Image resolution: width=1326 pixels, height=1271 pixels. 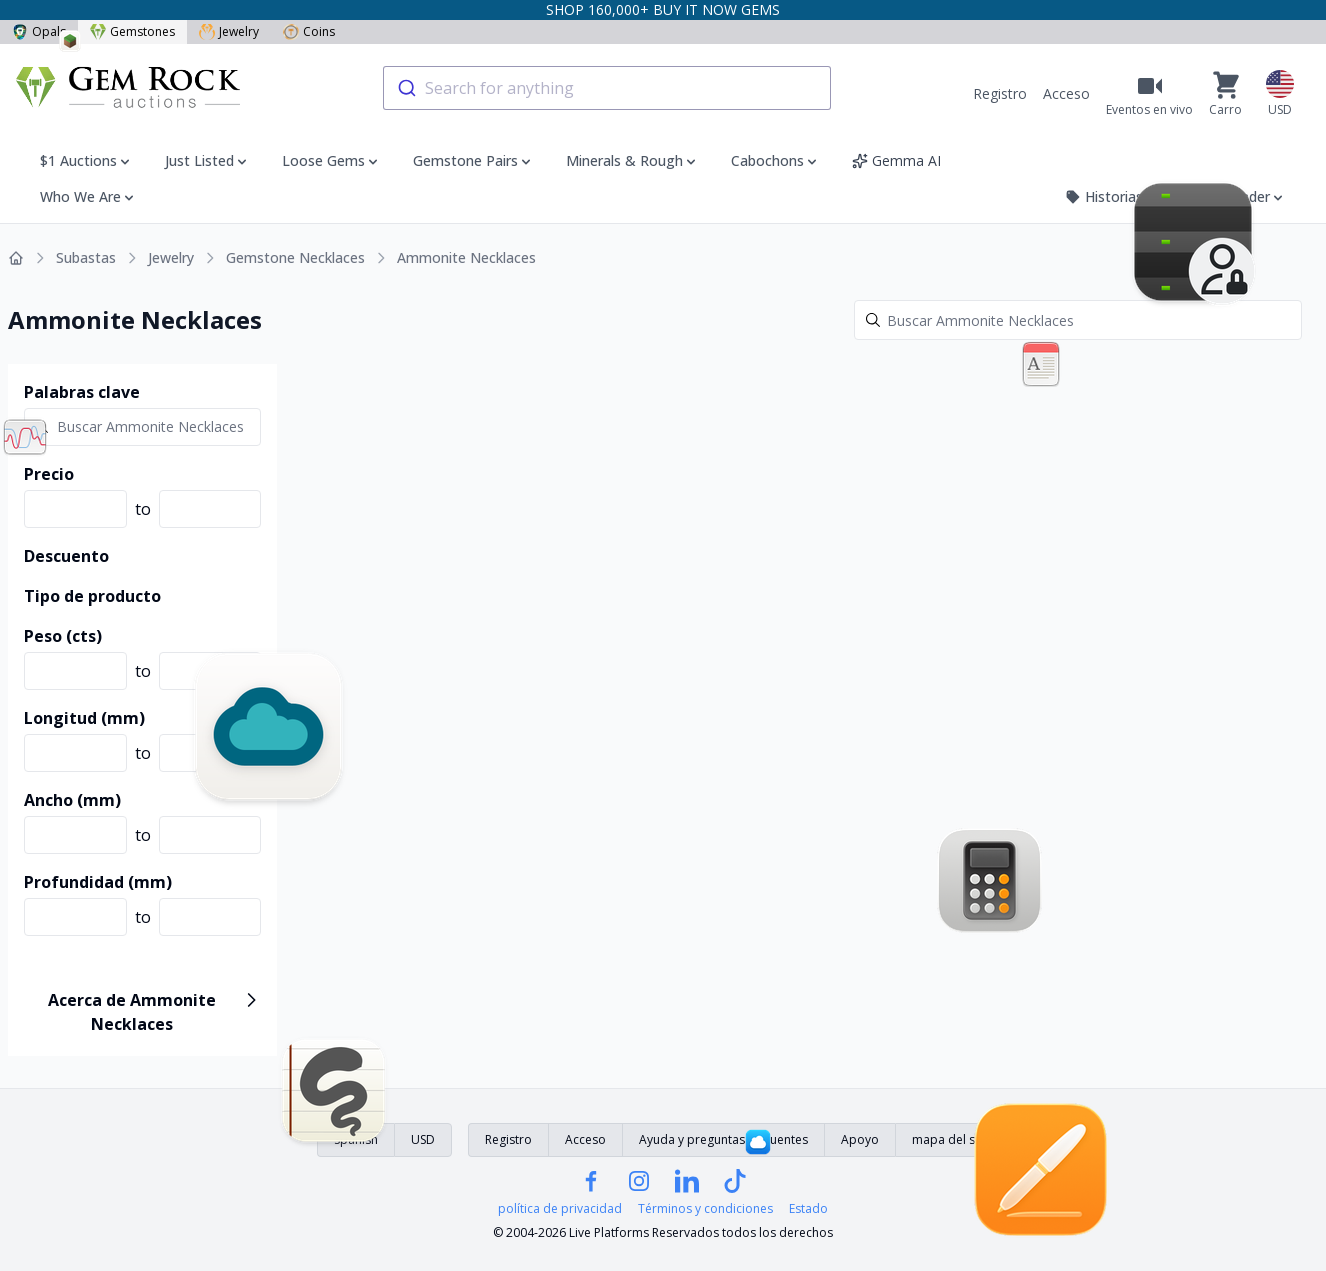 What do you see at coordinates (333, 1090) in the screenshot?
I see `open rnote handwriting and note-taking app` at bounding box center [333, 1090].